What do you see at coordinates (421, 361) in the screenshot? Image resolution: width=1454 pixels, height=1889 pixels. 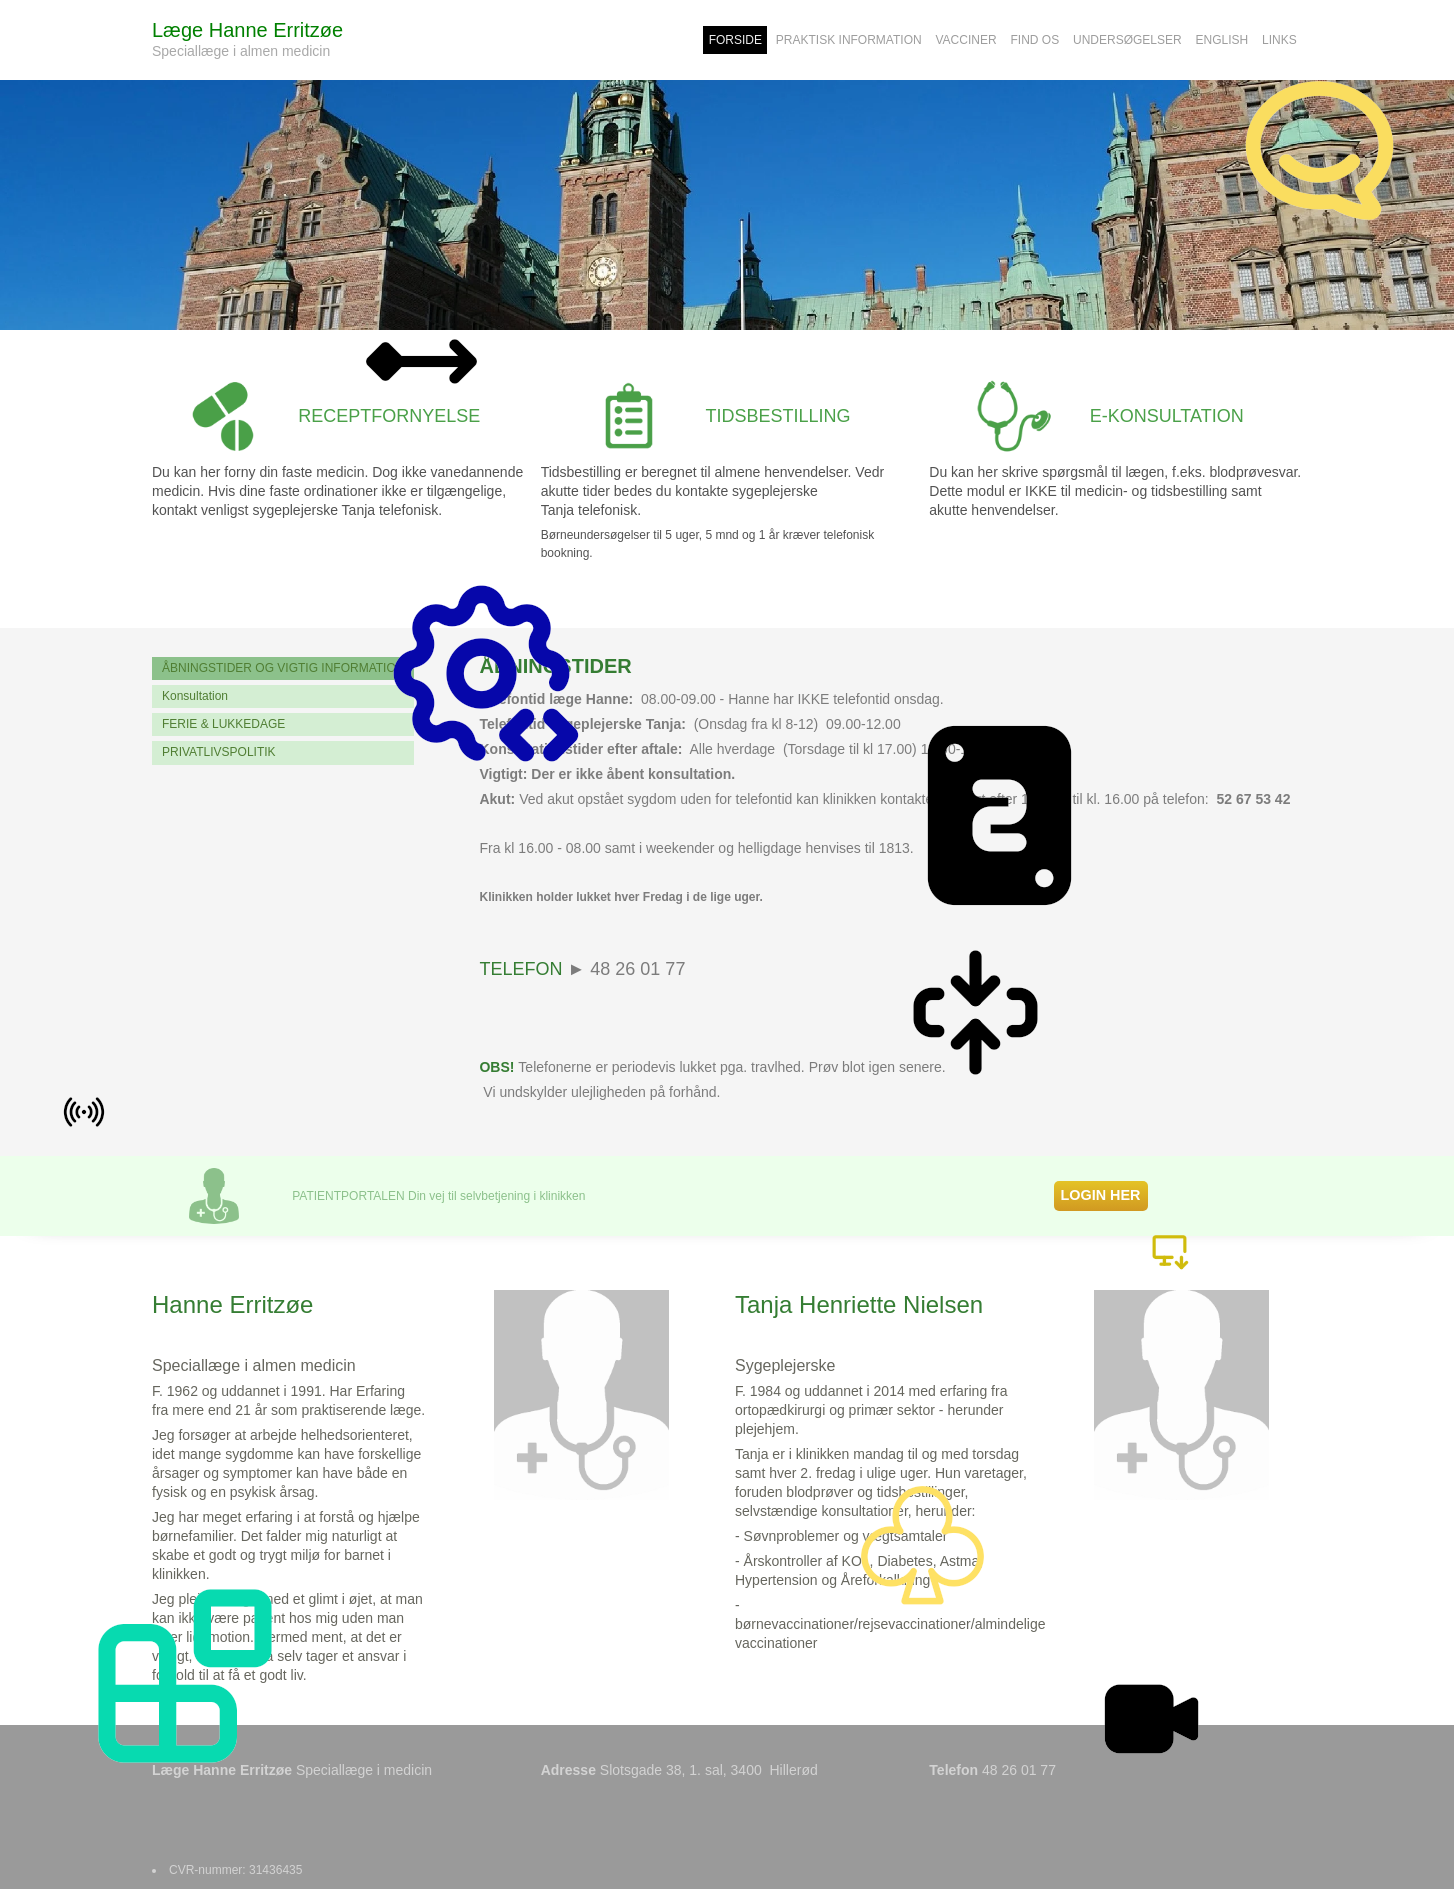 I see `navigate to next step or section` at bounding box center [421, 361].